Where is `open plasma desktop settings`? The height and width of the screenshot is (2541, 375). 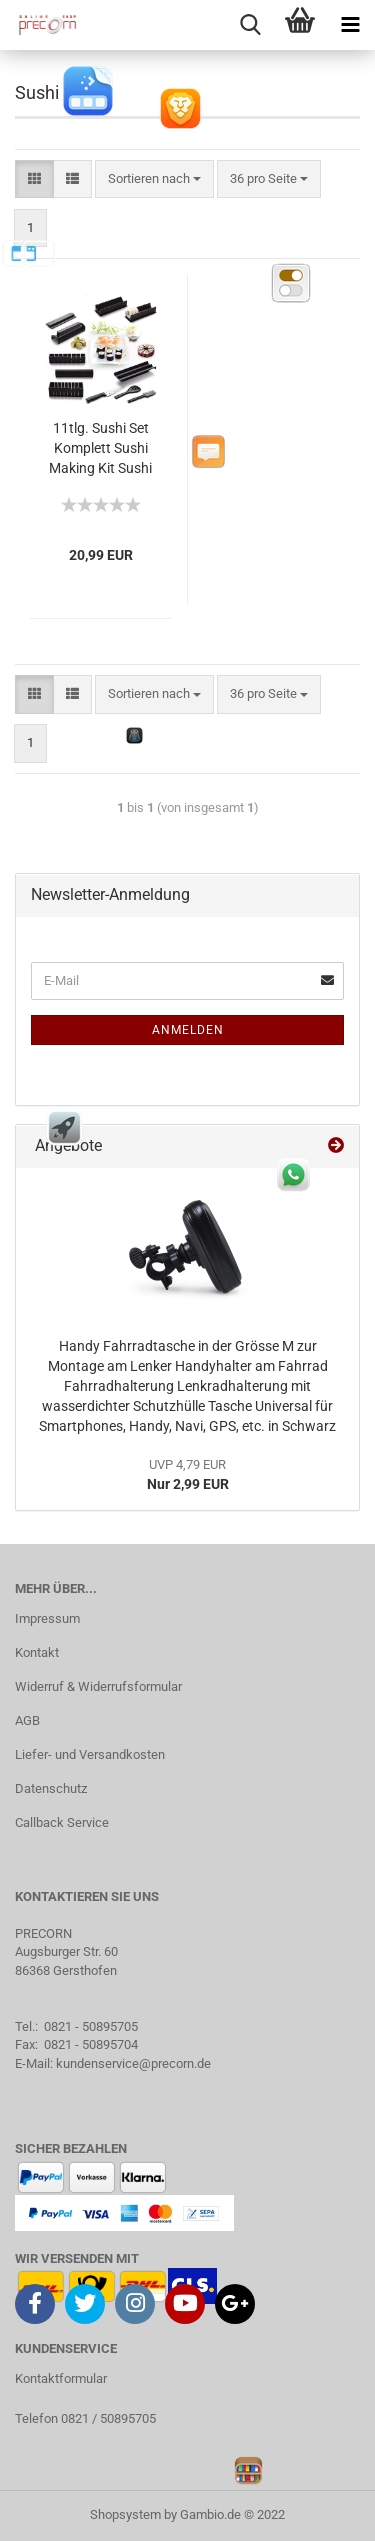
open plasma desktop settings is located at coordinates (88, 91).